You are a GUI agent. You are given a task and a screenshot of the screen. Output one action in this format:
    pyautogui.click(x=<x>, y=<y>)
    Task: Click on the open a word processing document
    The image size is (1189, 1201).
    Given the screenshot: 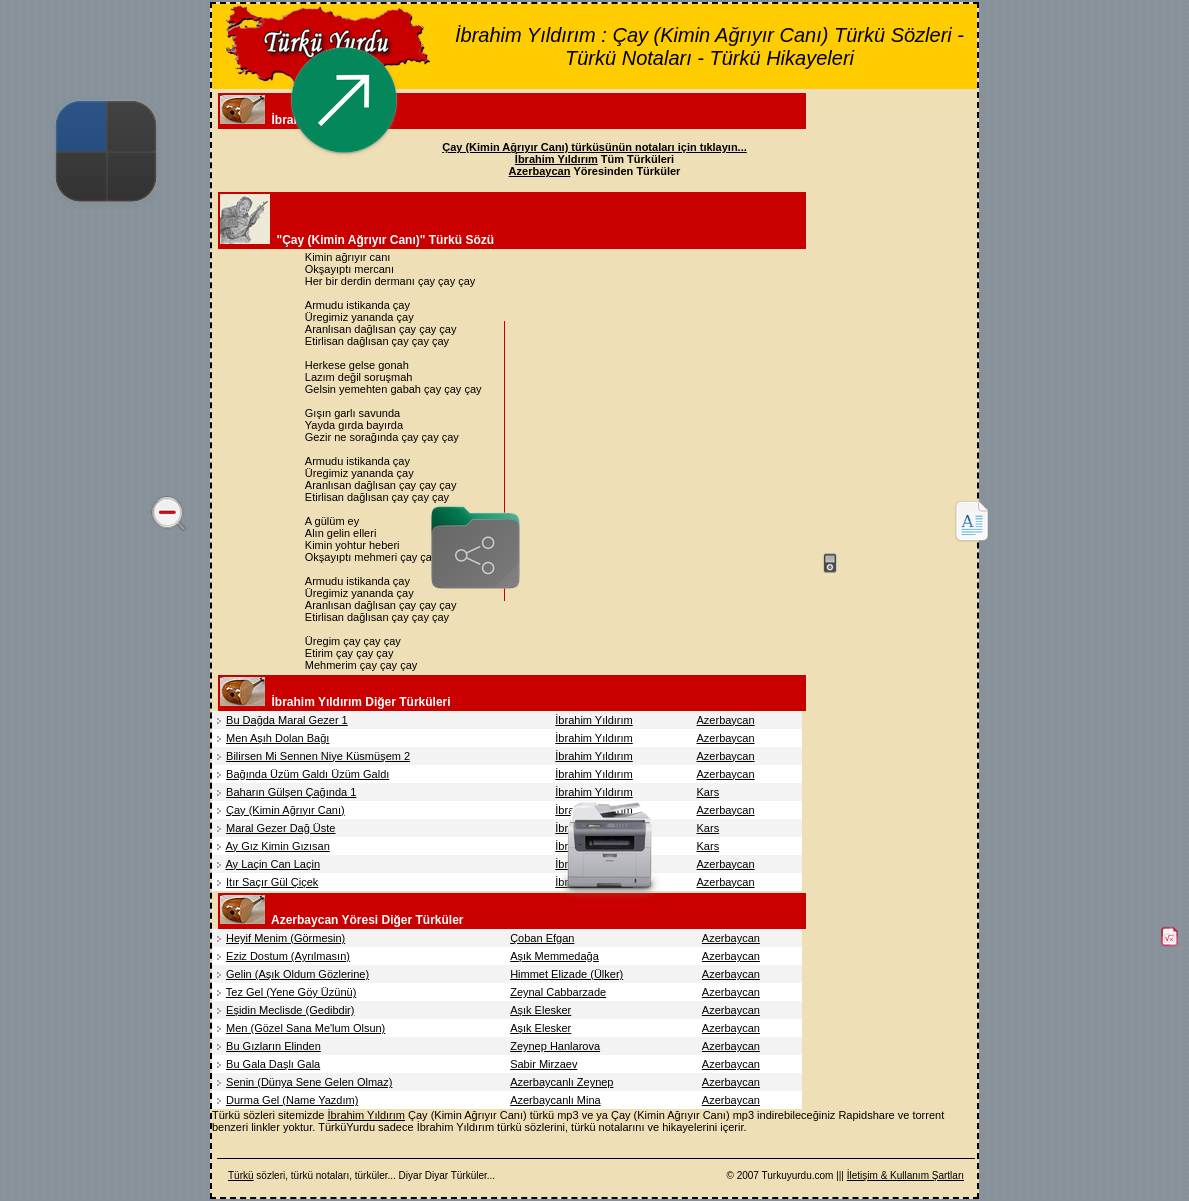 What is the action you would take?
    pyautogui.click(x=972, y=521)
    